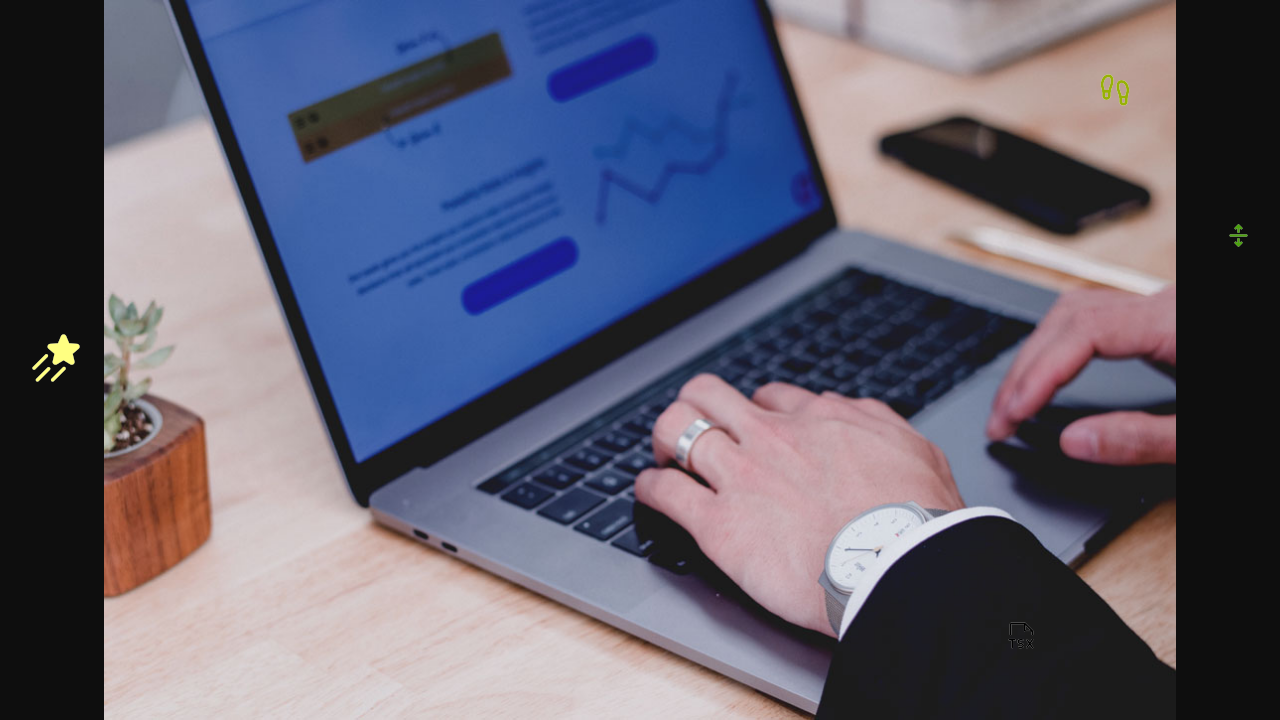 Image resolution: width=1280 pixels, height=720 pixels. I want to click on view step count or walking activity, so click(1115, 90).